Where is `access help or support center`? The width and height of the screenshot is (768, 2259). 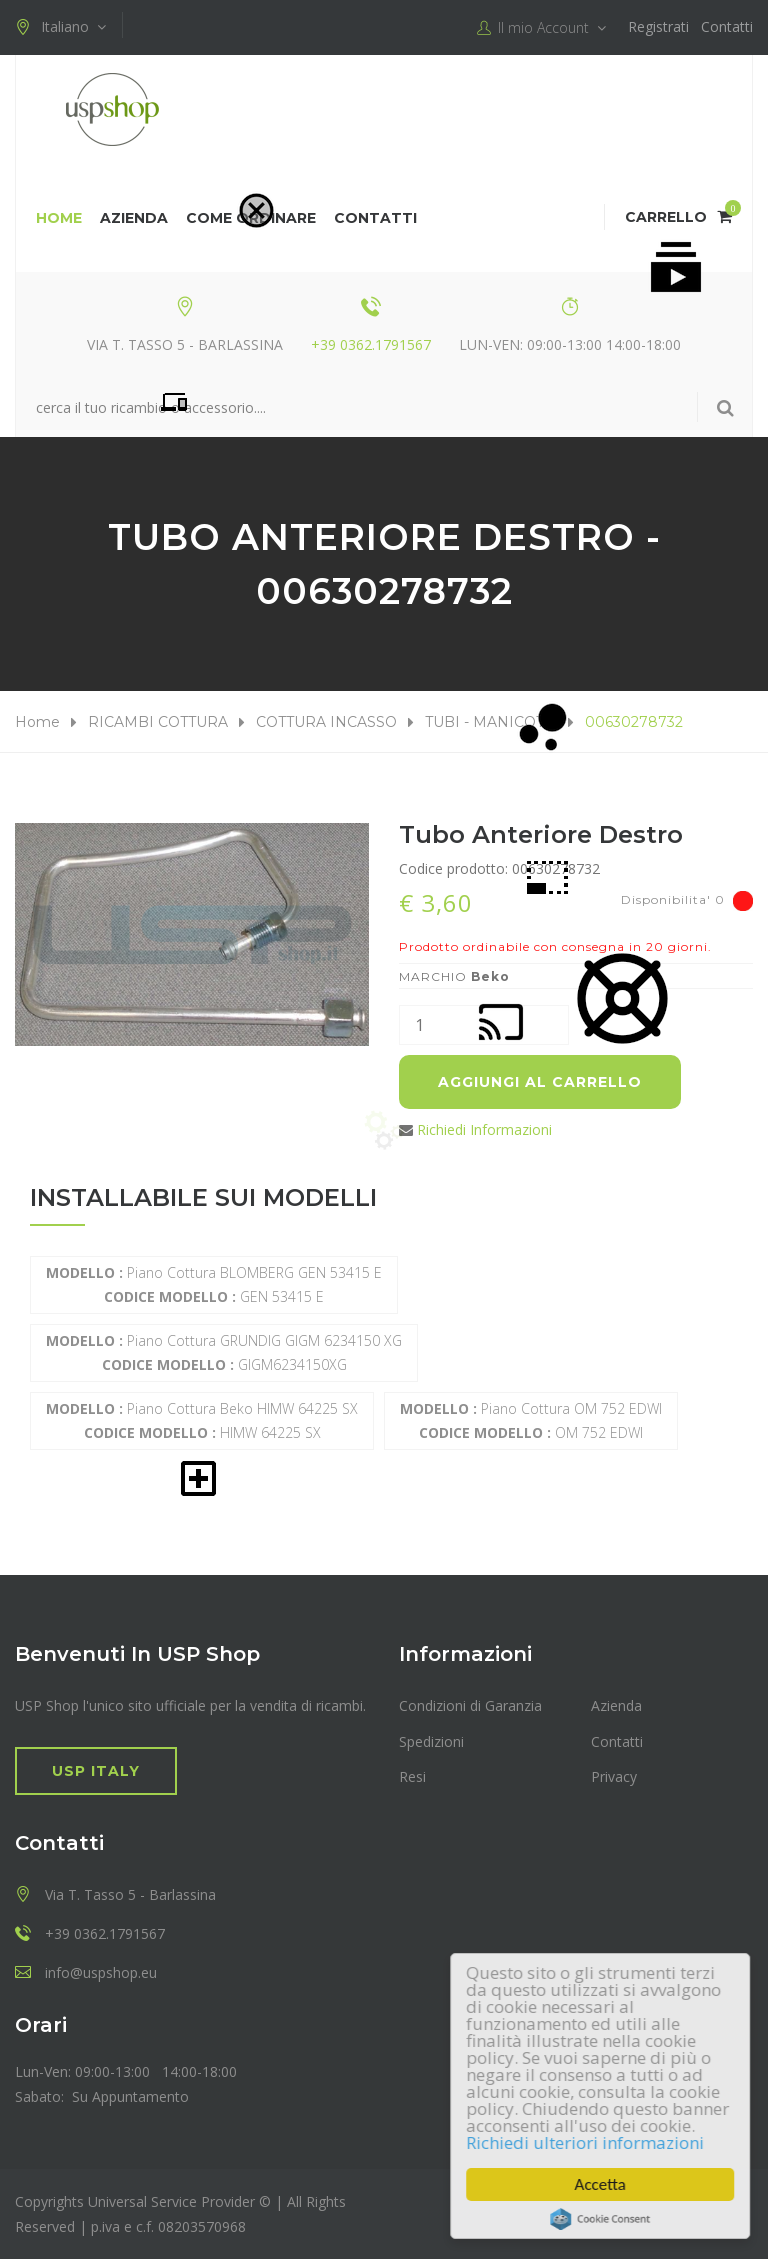
access help or support center is located at coordinates (622, 998).